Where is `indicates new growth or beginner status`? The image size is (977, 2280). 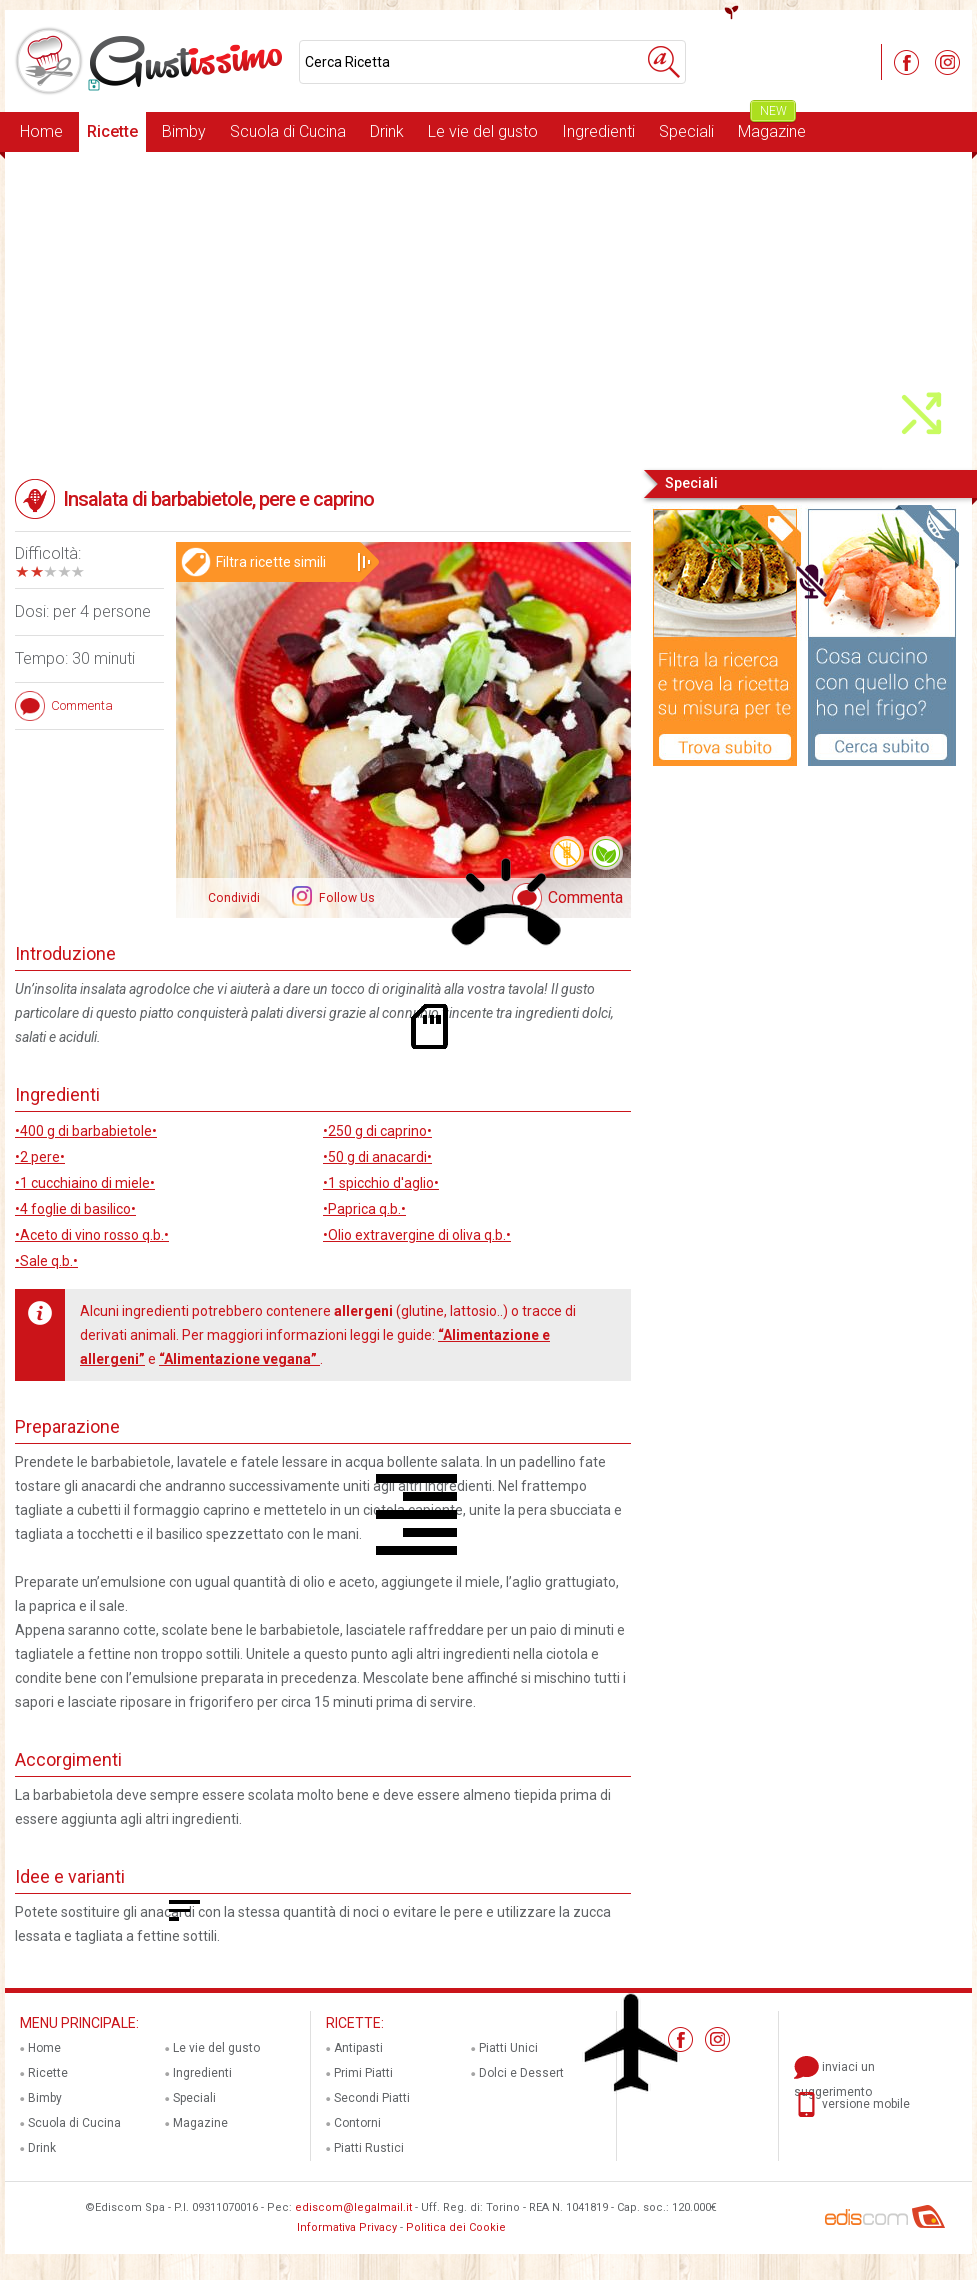 indicates new growth or beginner status is located at coordinates (731, 12).